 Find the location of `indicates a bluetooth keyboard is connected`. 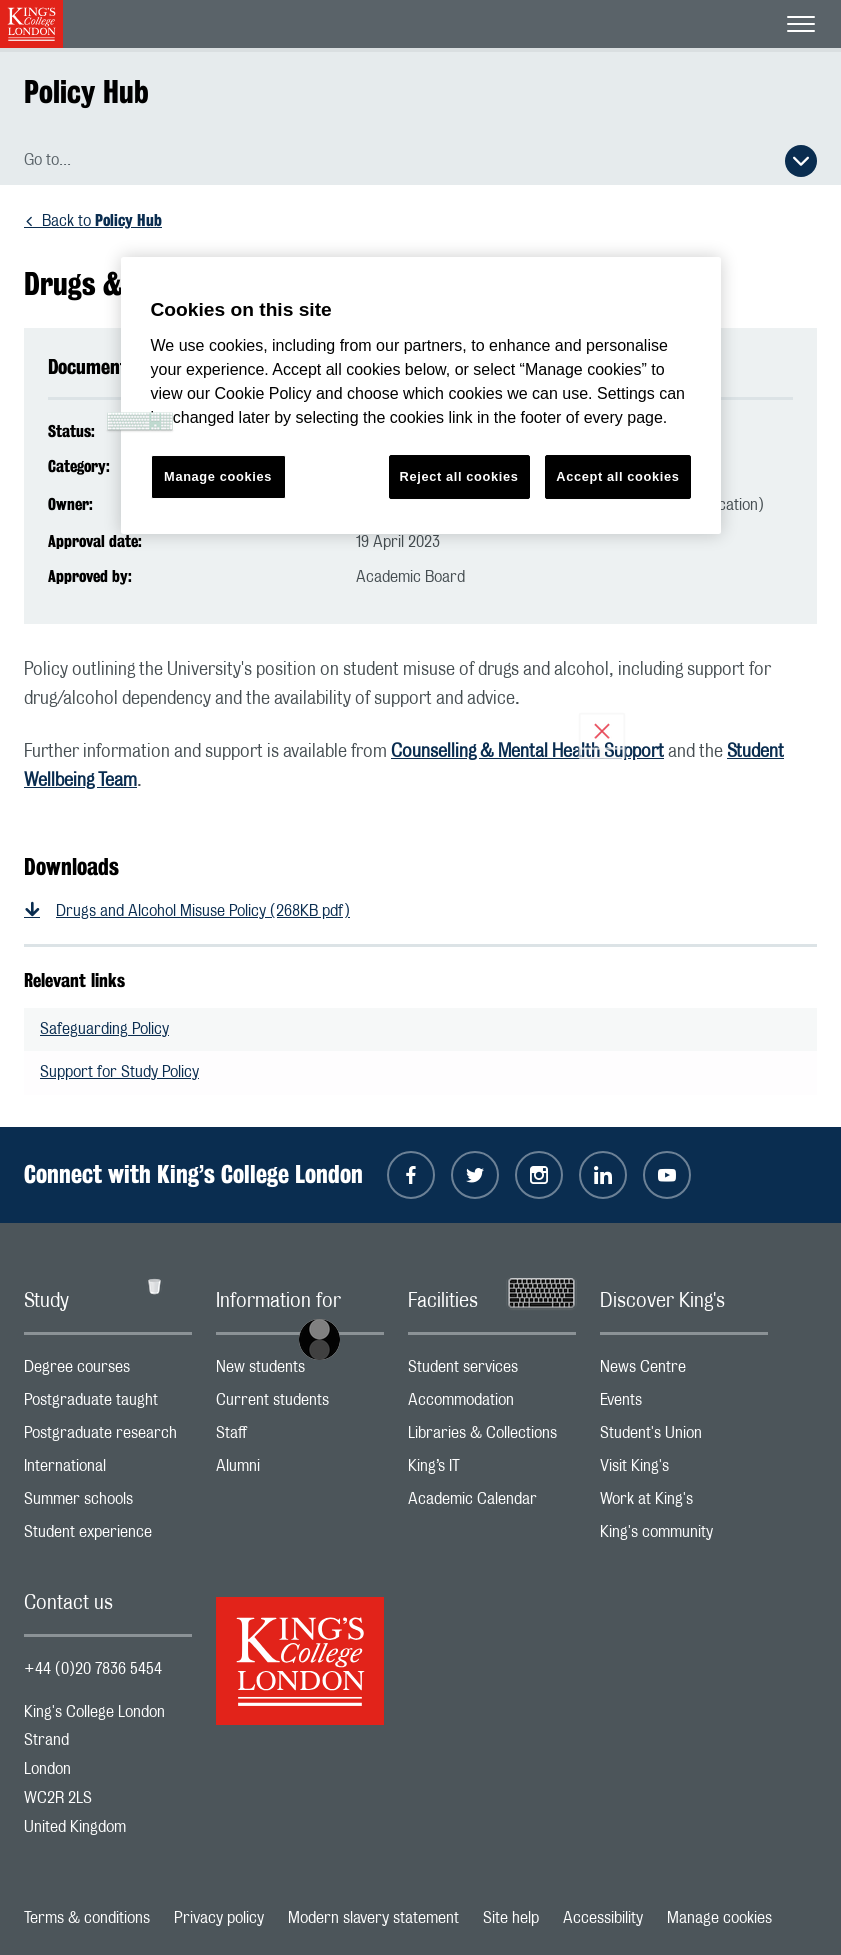

indicates a bluetooth keyboard is connected is located at coordinates (140, 421).